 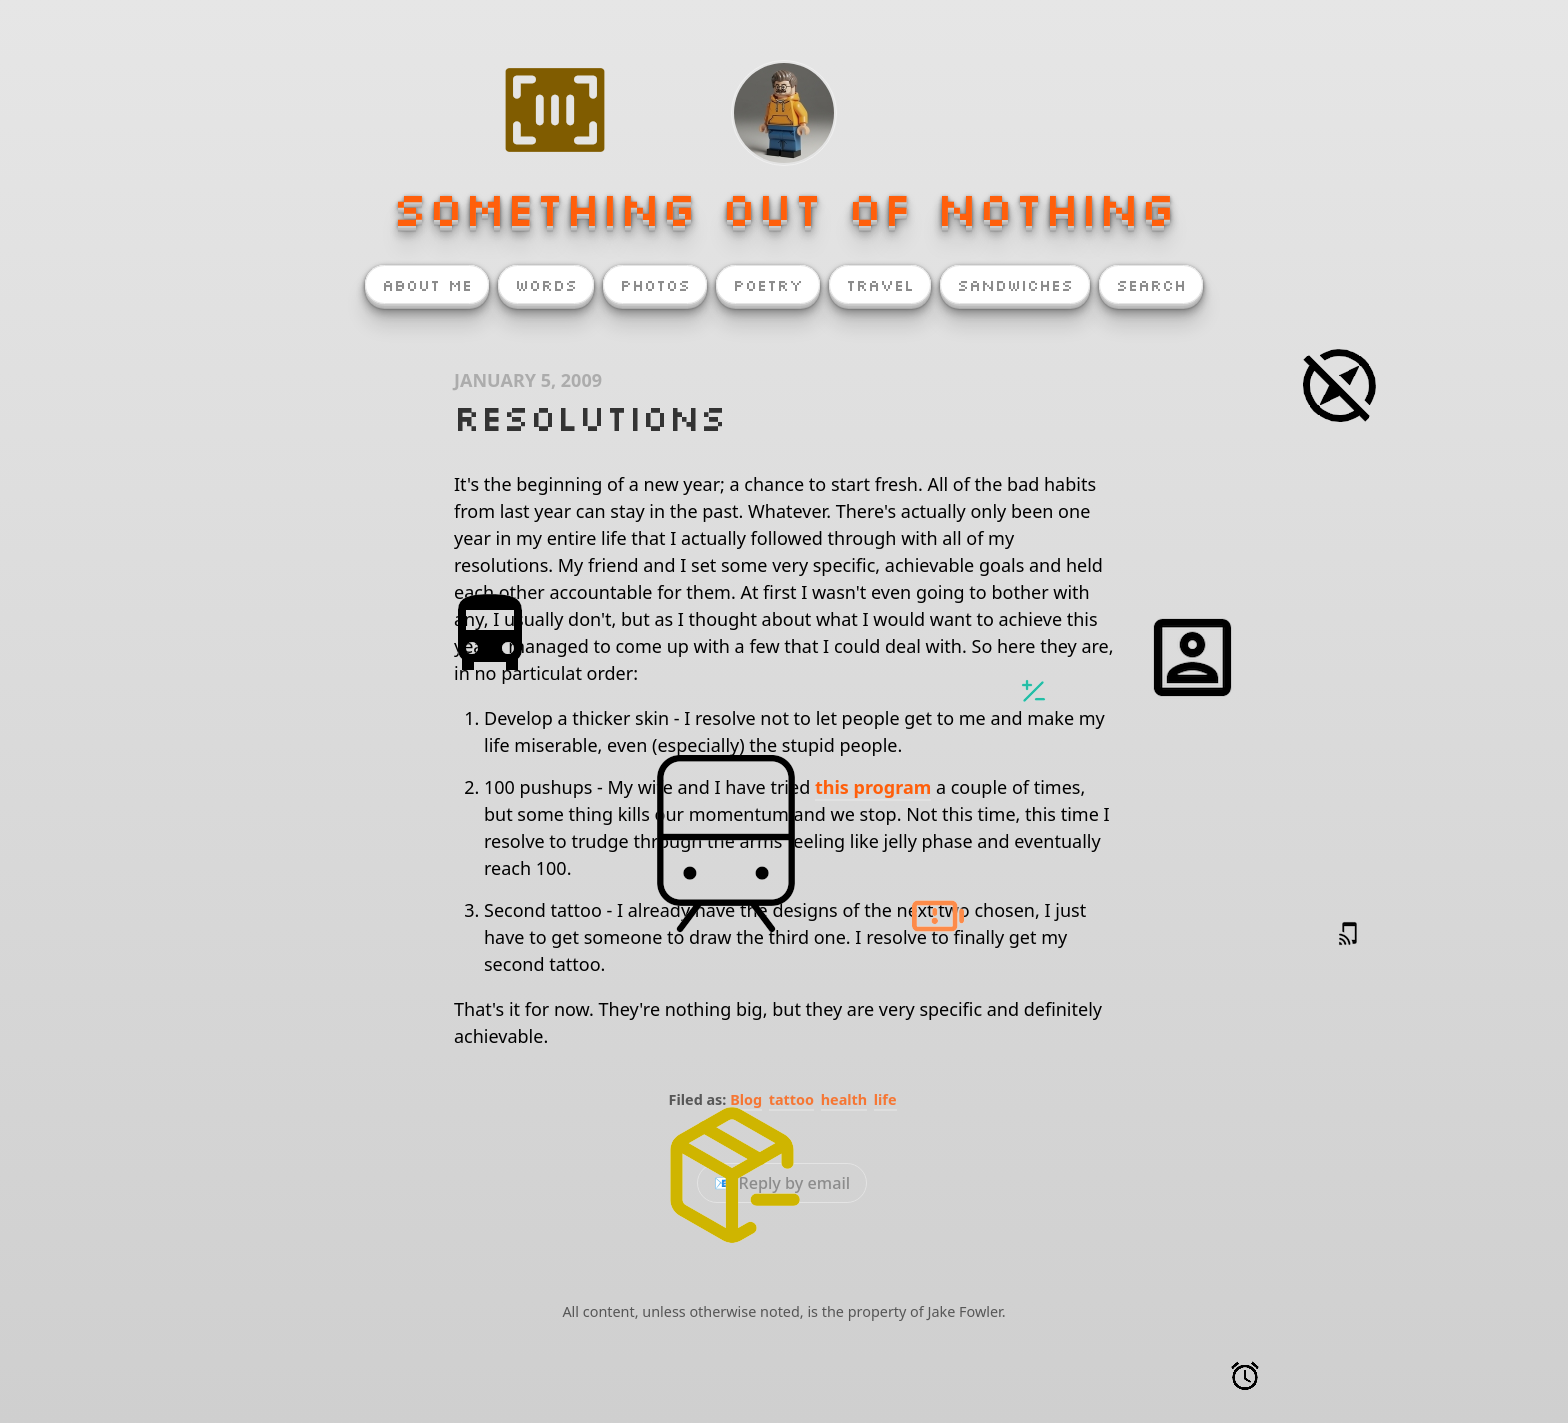 What do you see at coordinates (1339, 385) in the screenshot?
I see `disable compass or navigation features` at bounding box center [1339, 385].